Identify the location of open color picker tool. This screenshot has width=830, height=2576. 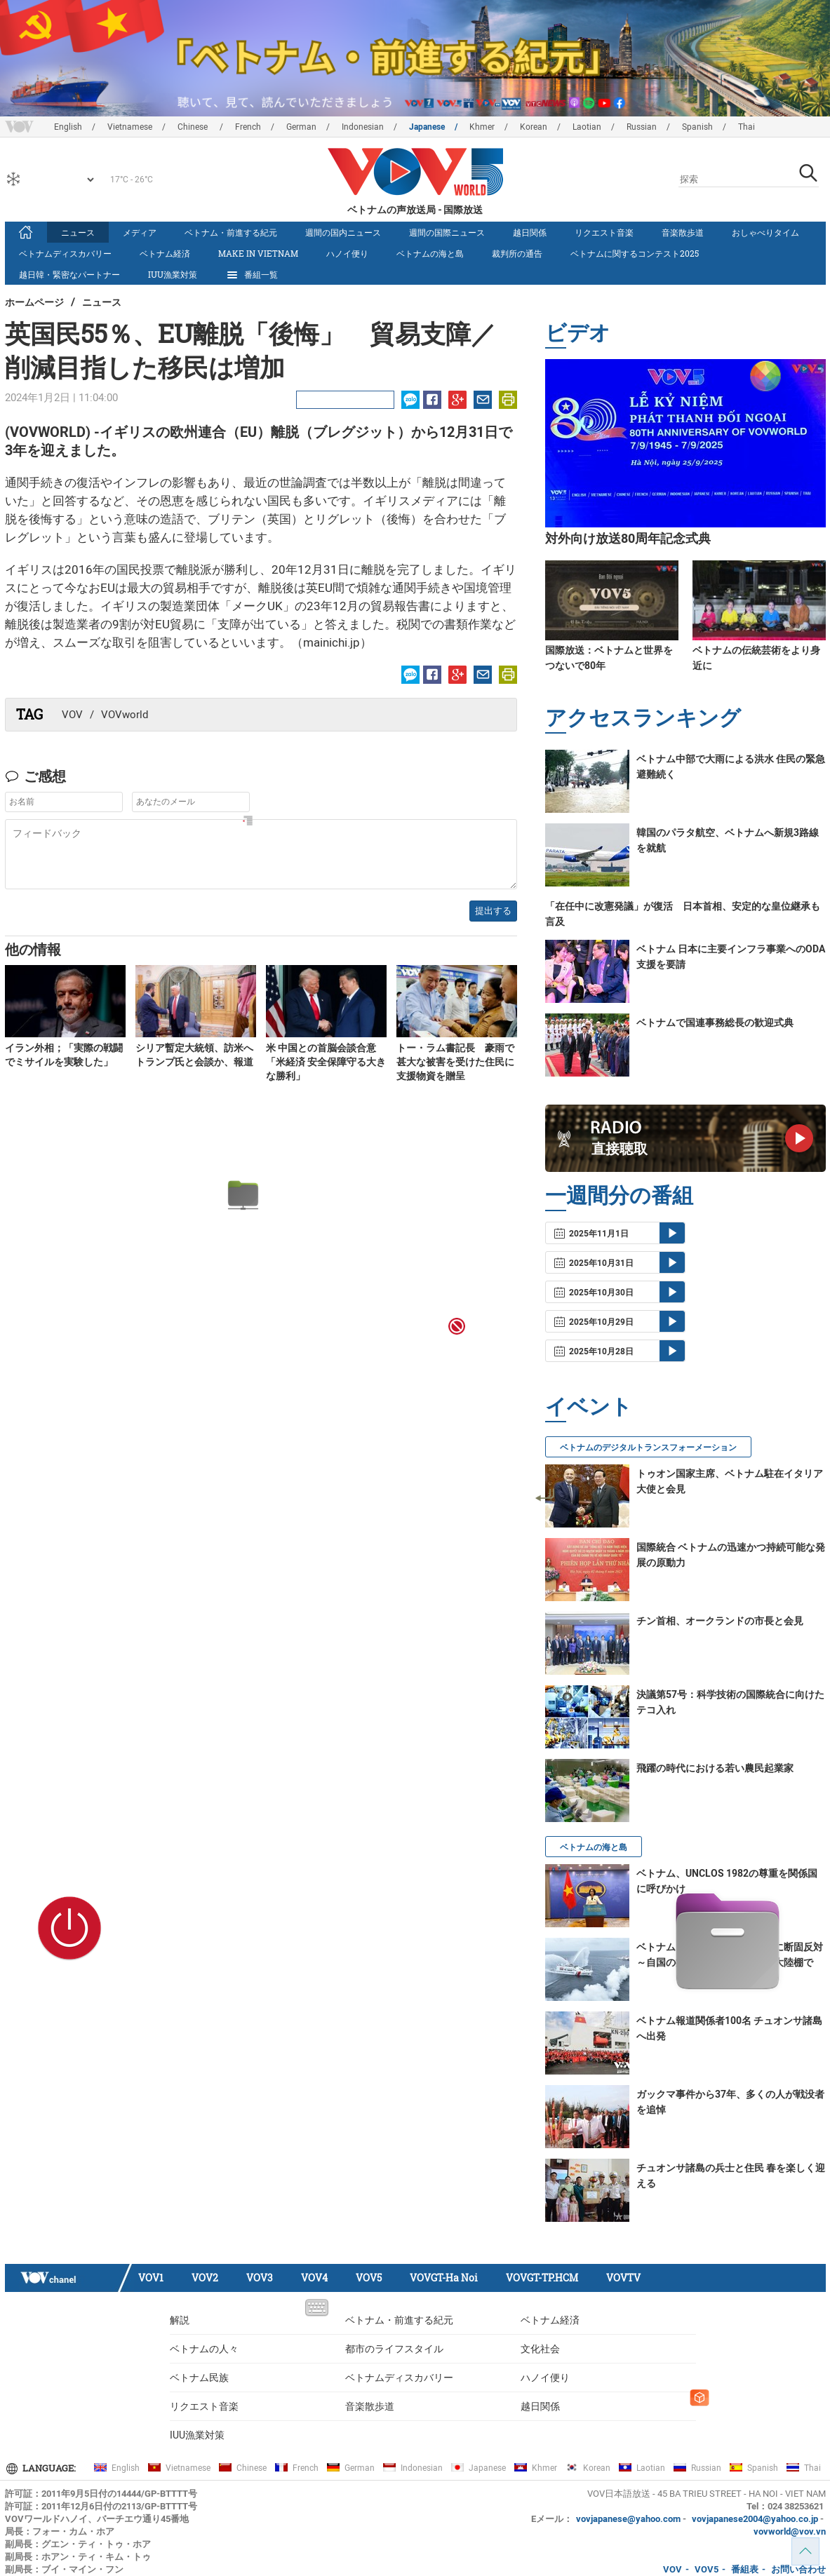
(765, 376).